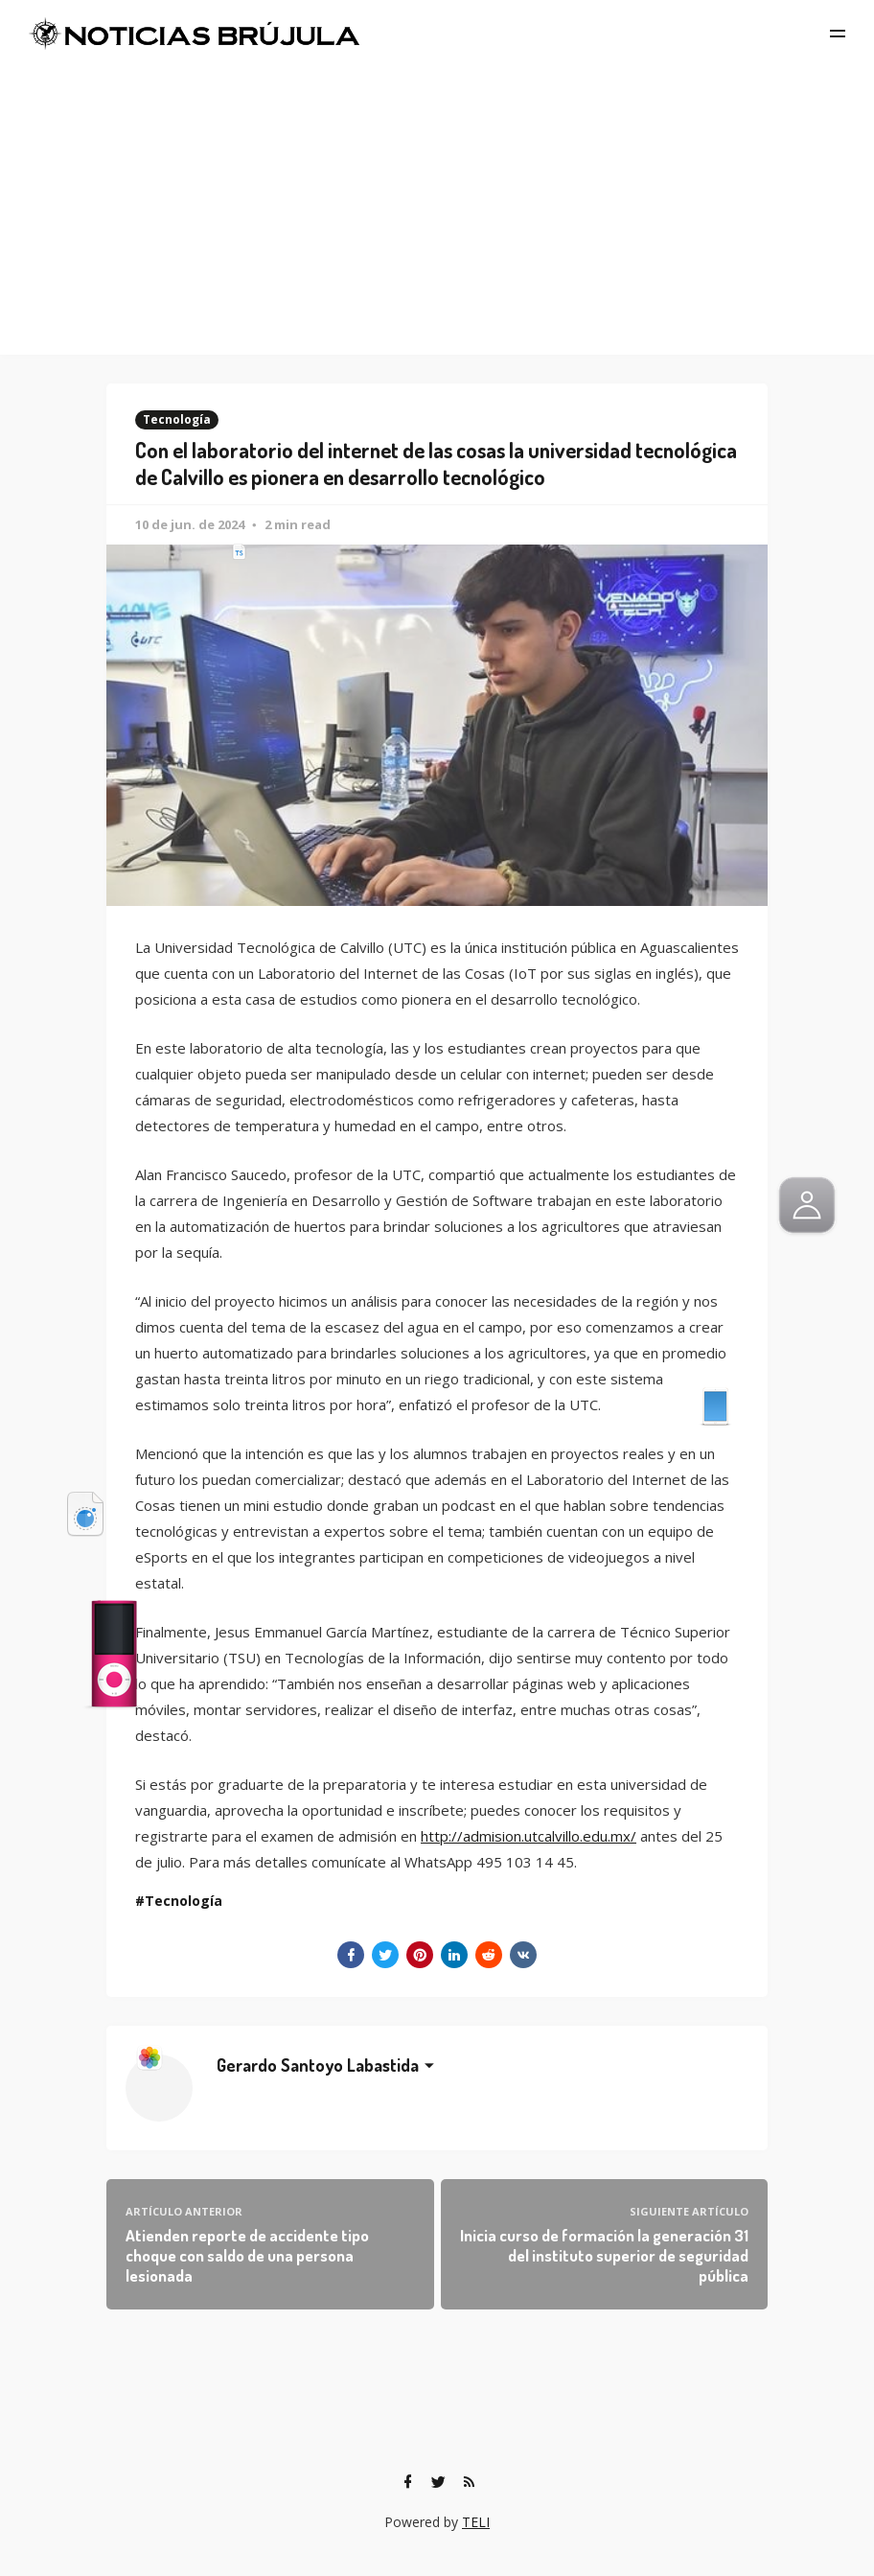  Describe the element at coordinates (715, 1403) in the screenshot. I see `iPad mini device with cellular connectivity` at that location.